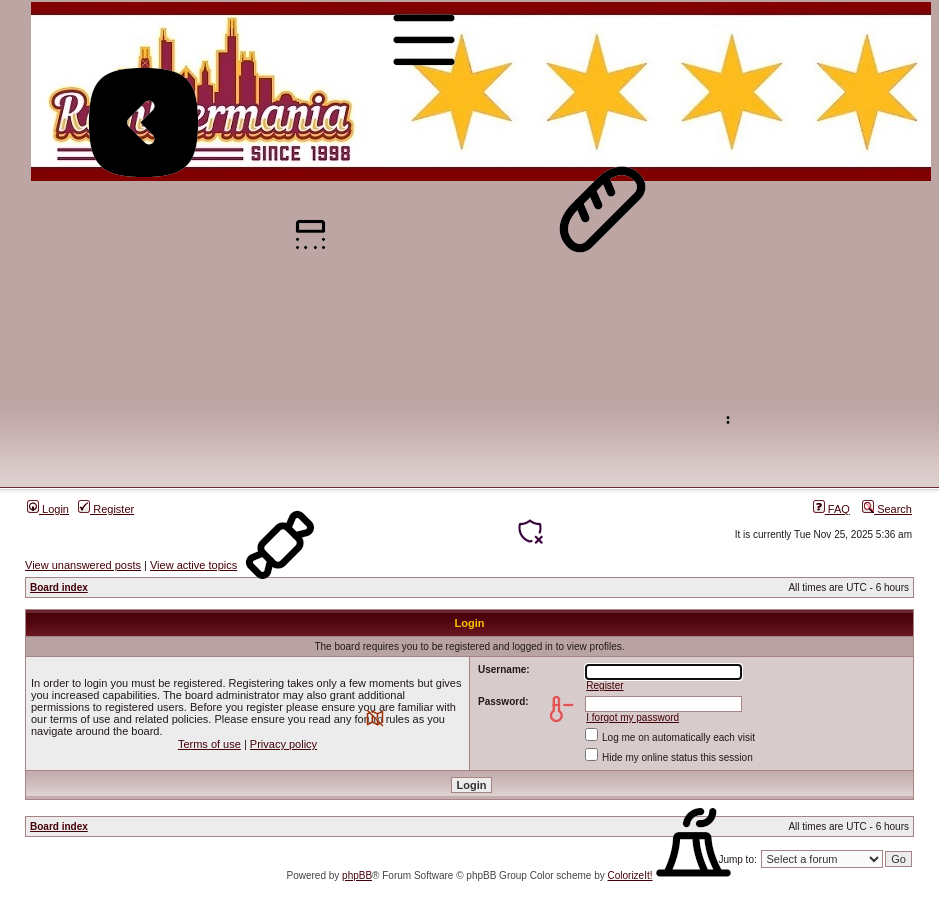  What do you see at coordinates (280, 545) in the screenshot?
I see `access candy crush or similar game` at bounding box center [280, 545].